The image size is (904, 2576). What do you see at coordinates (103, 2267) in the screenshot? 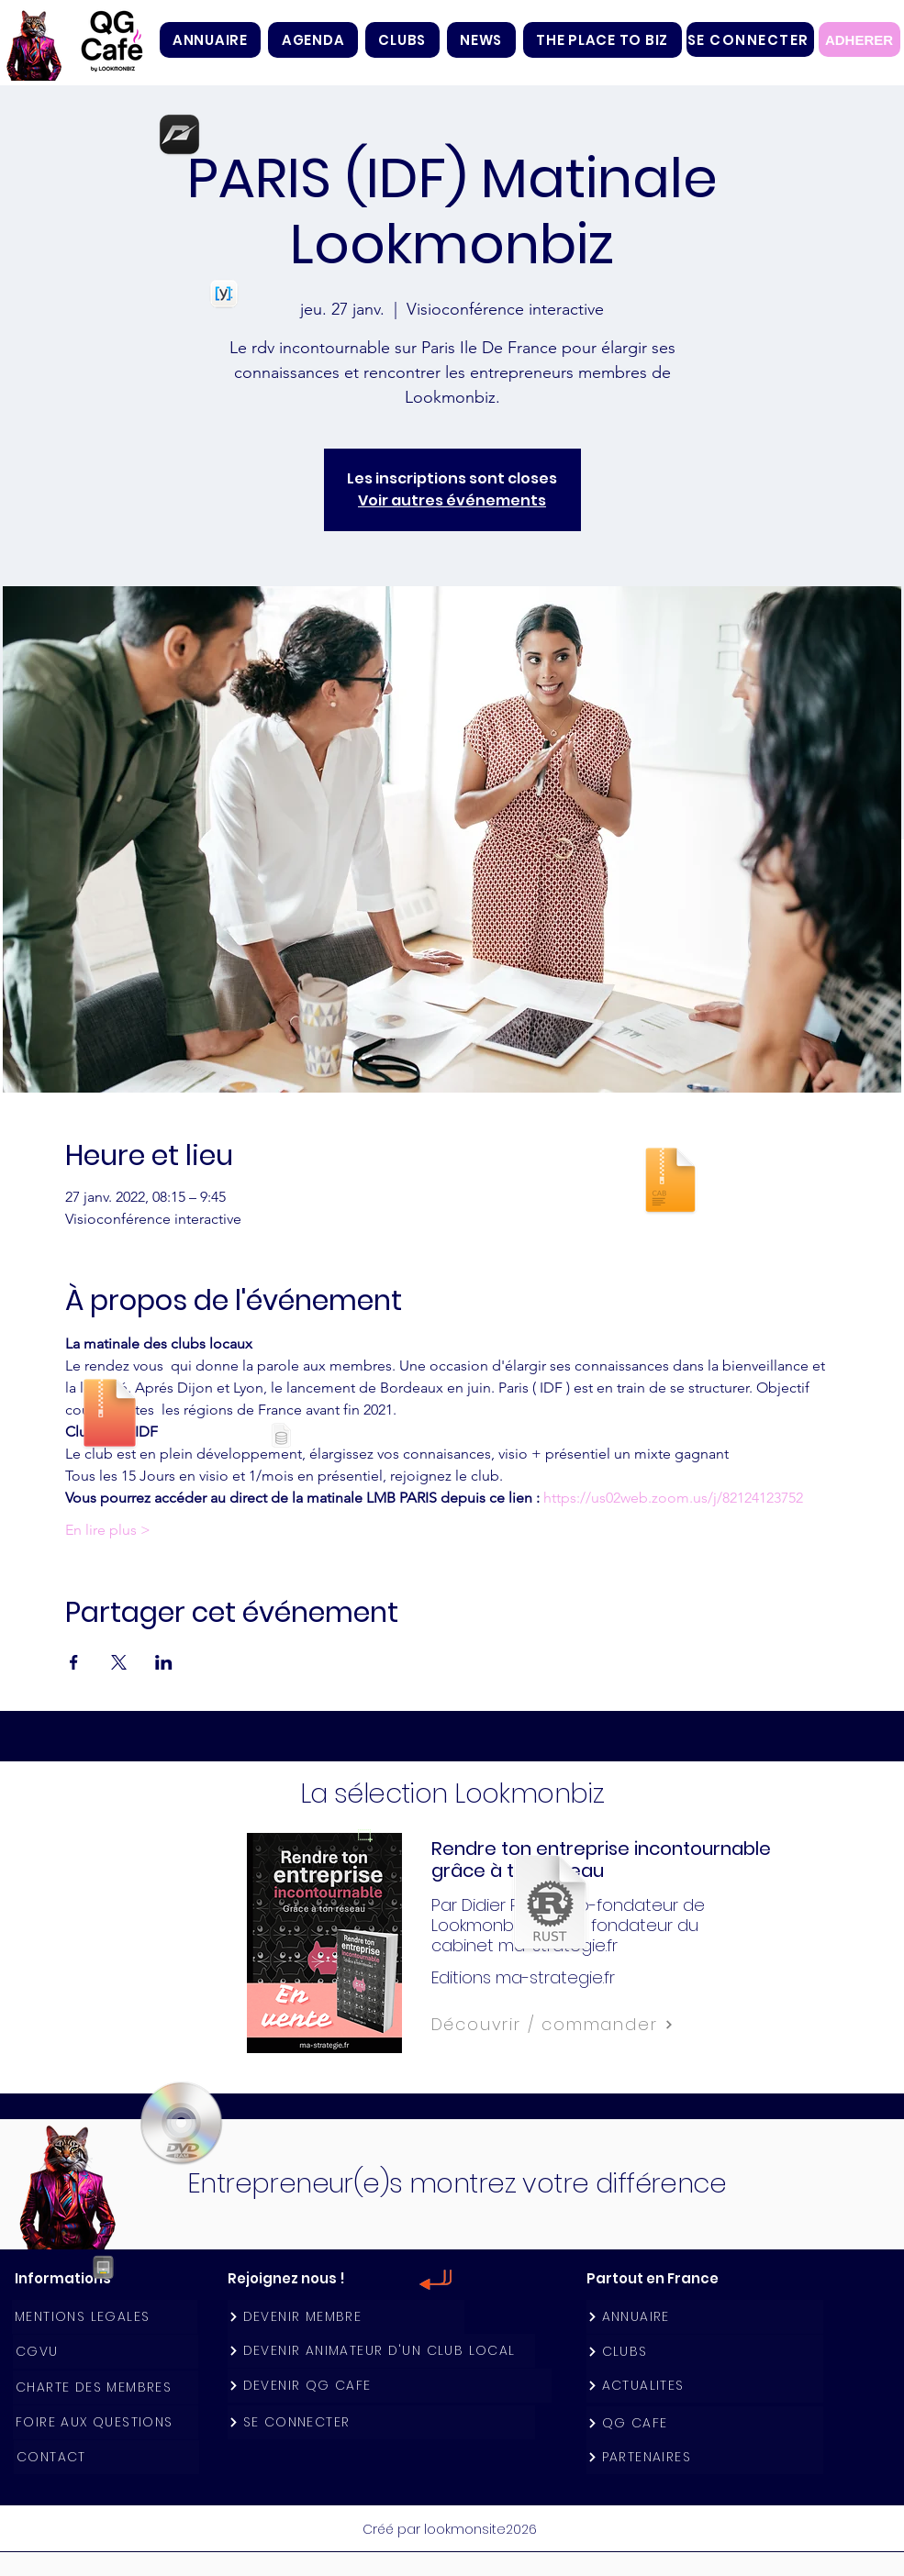
I see `indicates a ROM file type` at bounding box center [103, 2267].